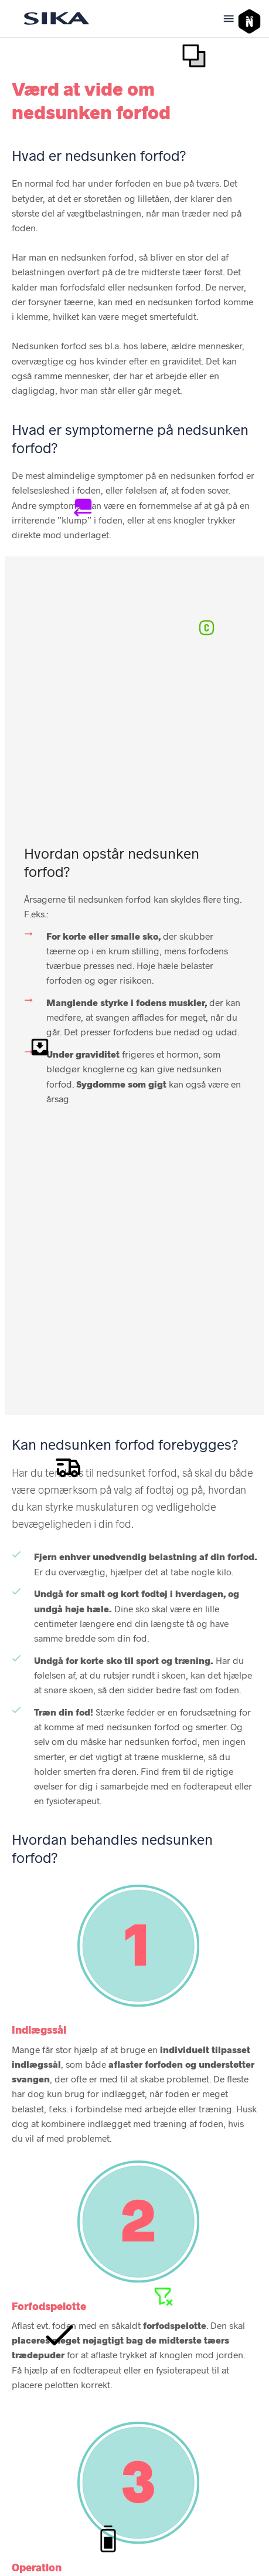 The height and width of the screenshot is (2576, 269). Describe the element at coordinates (108, 2539) in the screenshot. I see `indicates high battery level` at that location.